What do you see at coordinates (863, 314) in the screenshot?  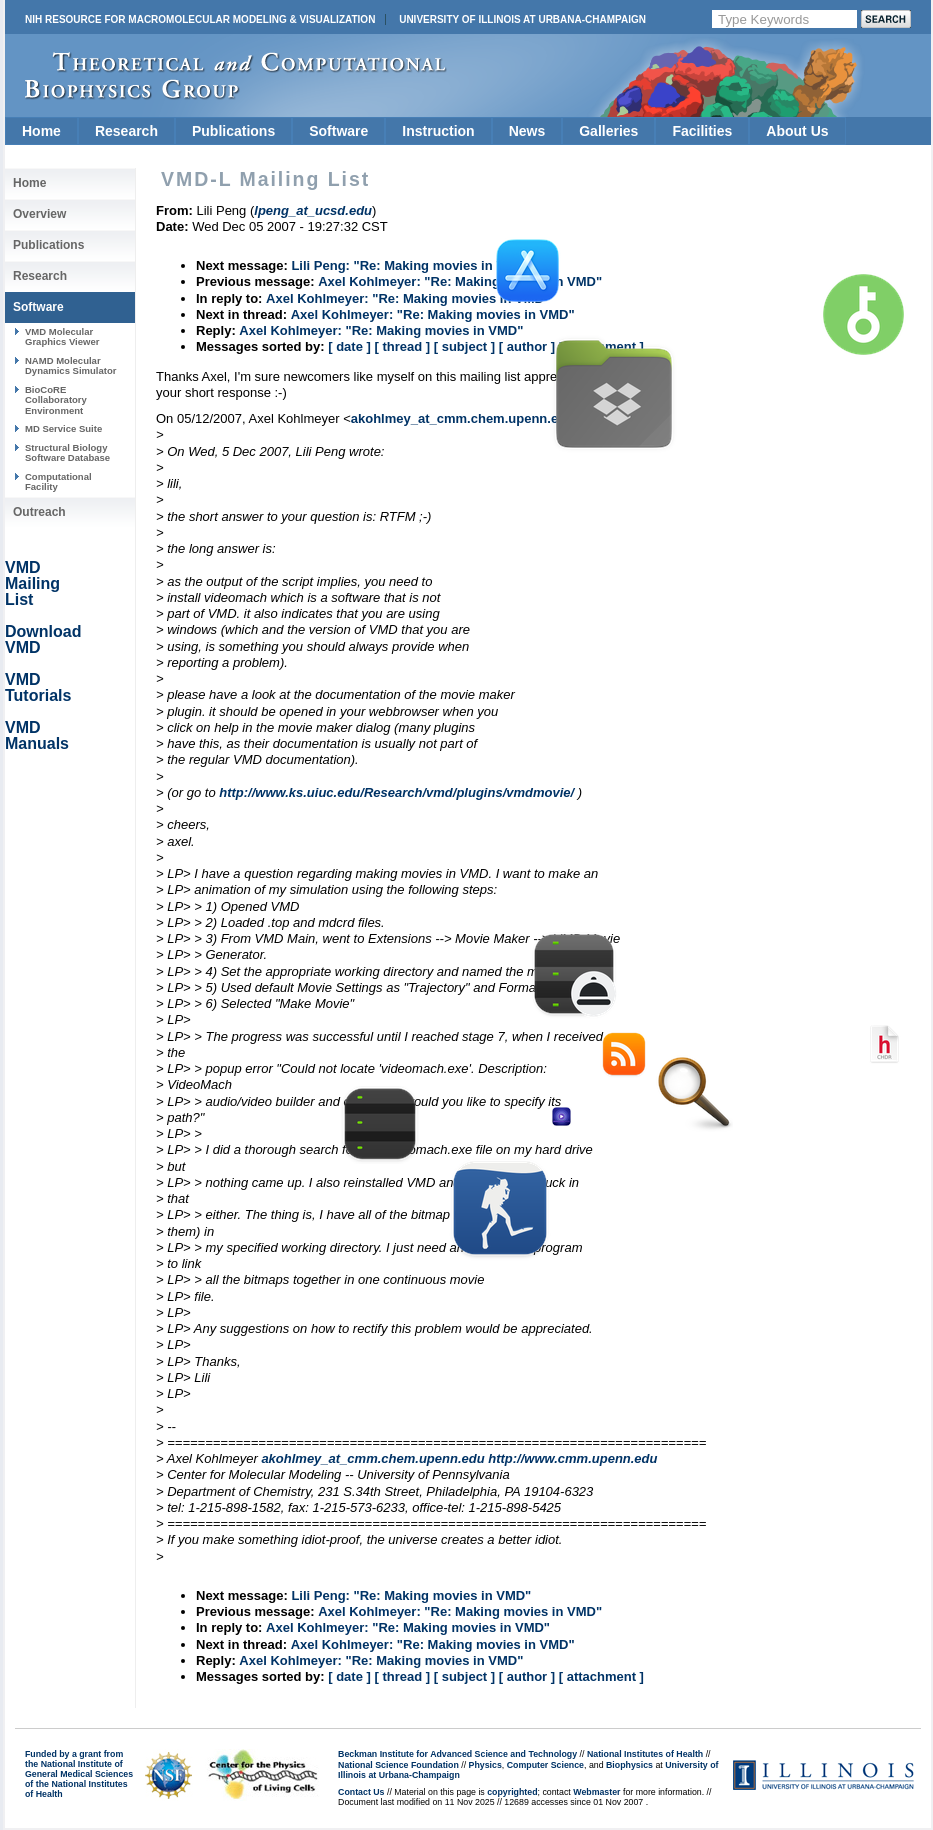 I see `indicates an unlocked or decrypted file/folder` at bounding box center [863, 314].